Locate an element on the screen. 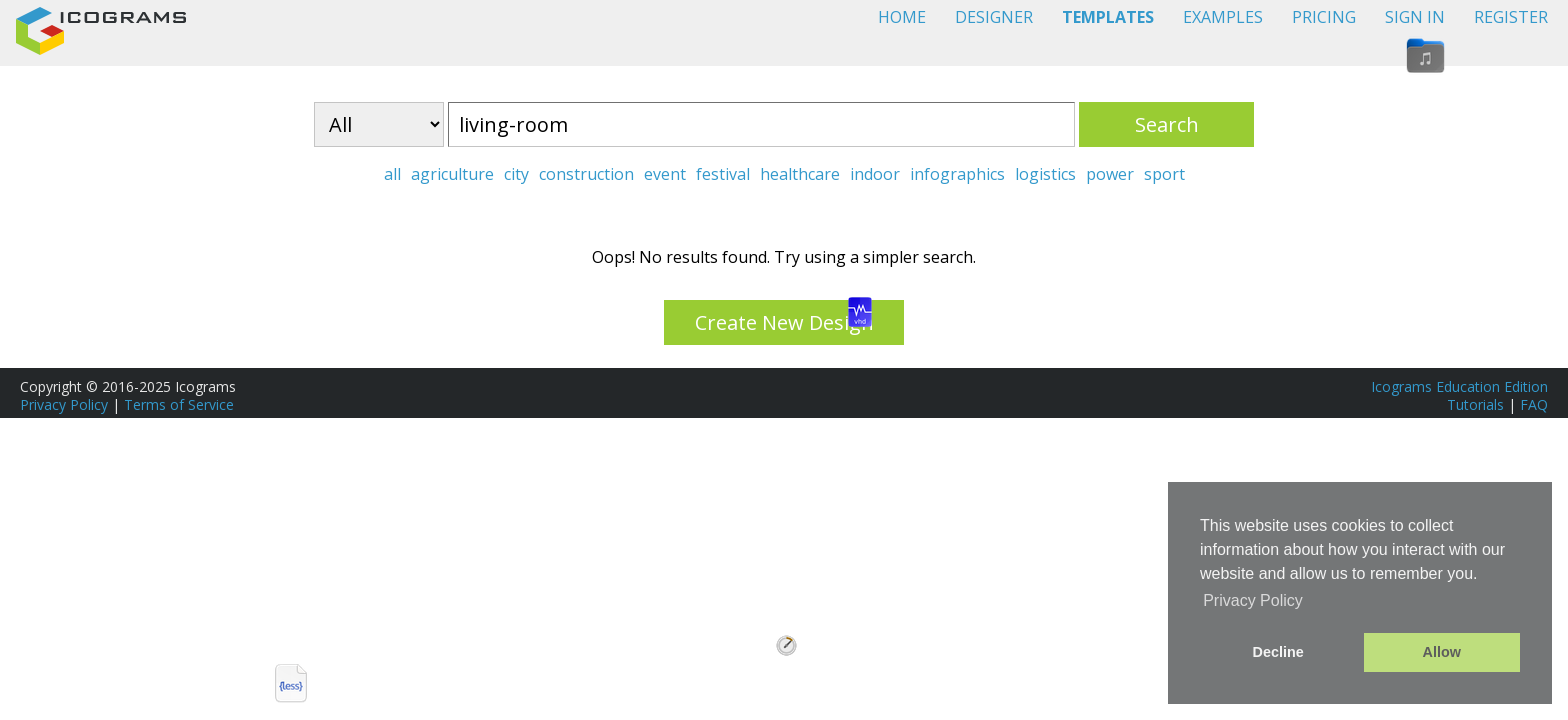 The height and width of the screenshot is (720, 1568). open your music folder is located at coordinates (1425, 55).